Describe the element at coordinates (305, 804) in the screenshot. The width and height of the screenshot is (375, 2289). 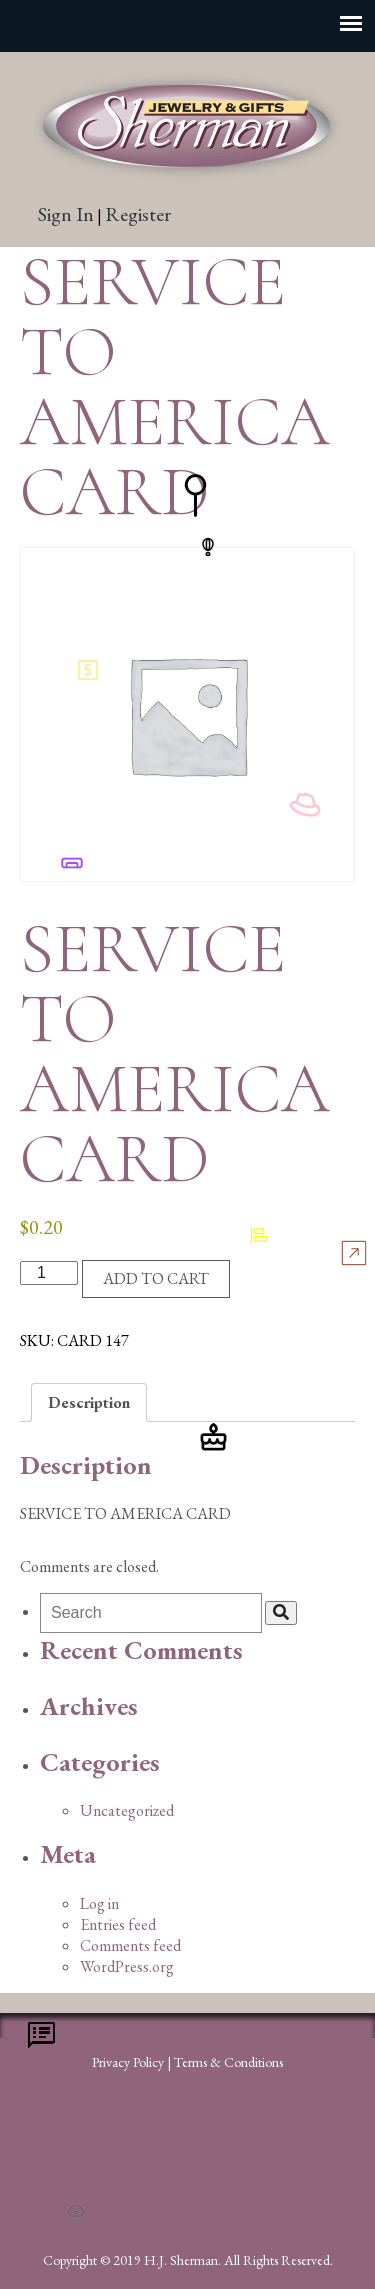
I see `Red Hat brand logo` at that location.